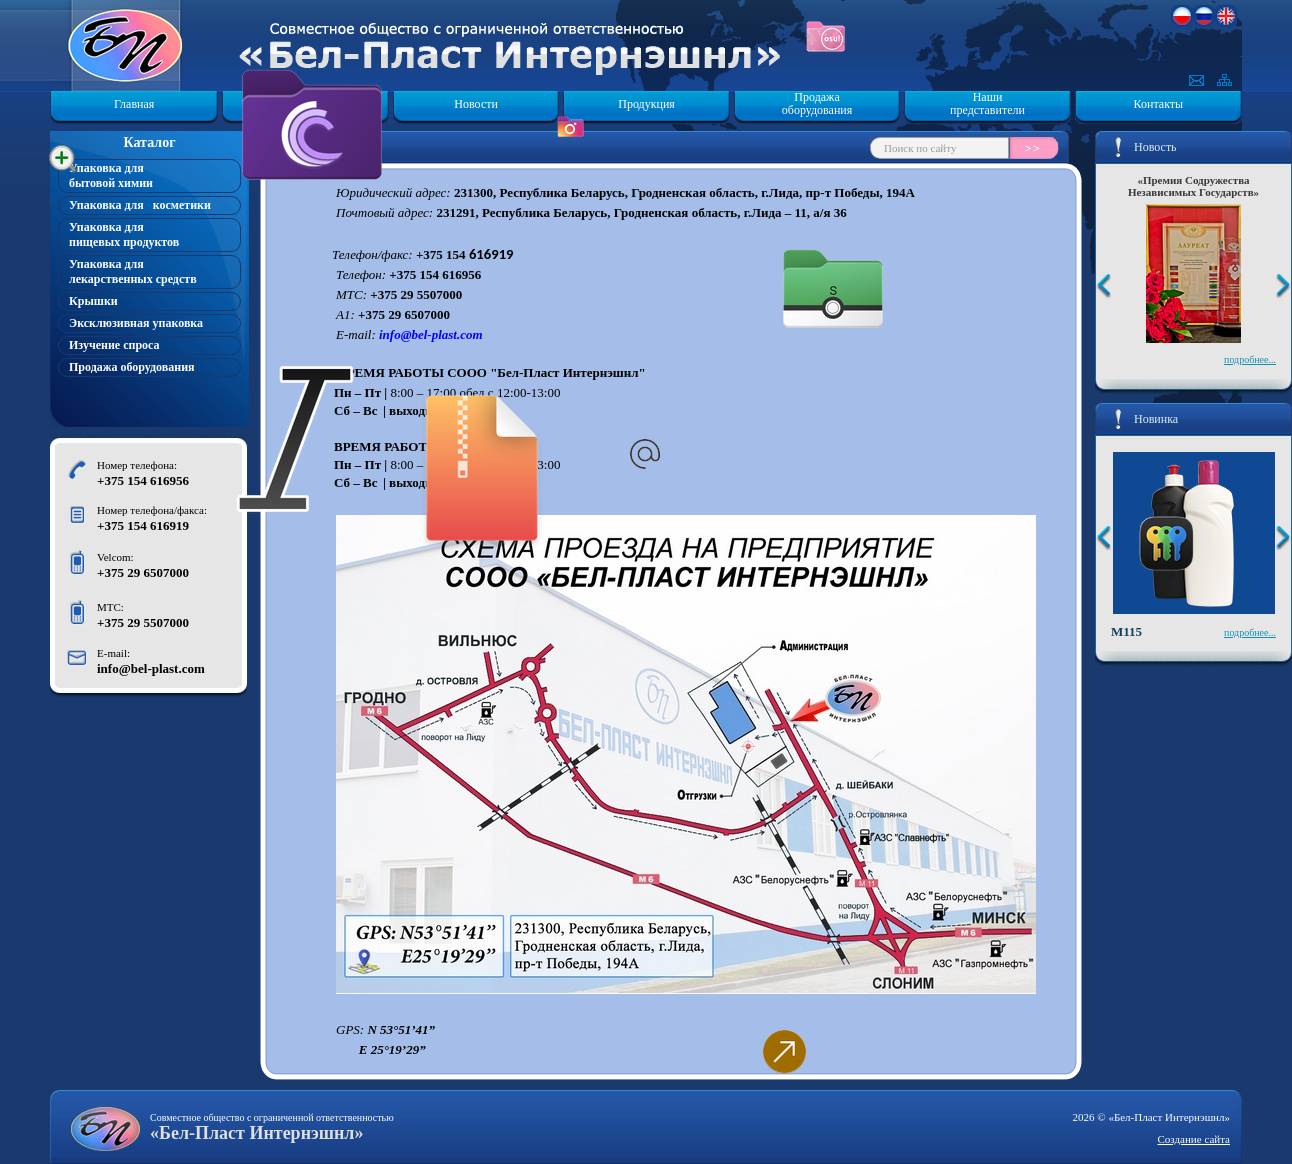 This screenshot has height=1164, width=1292. I want to click on open your osu! game files folder, so click(825, 37).